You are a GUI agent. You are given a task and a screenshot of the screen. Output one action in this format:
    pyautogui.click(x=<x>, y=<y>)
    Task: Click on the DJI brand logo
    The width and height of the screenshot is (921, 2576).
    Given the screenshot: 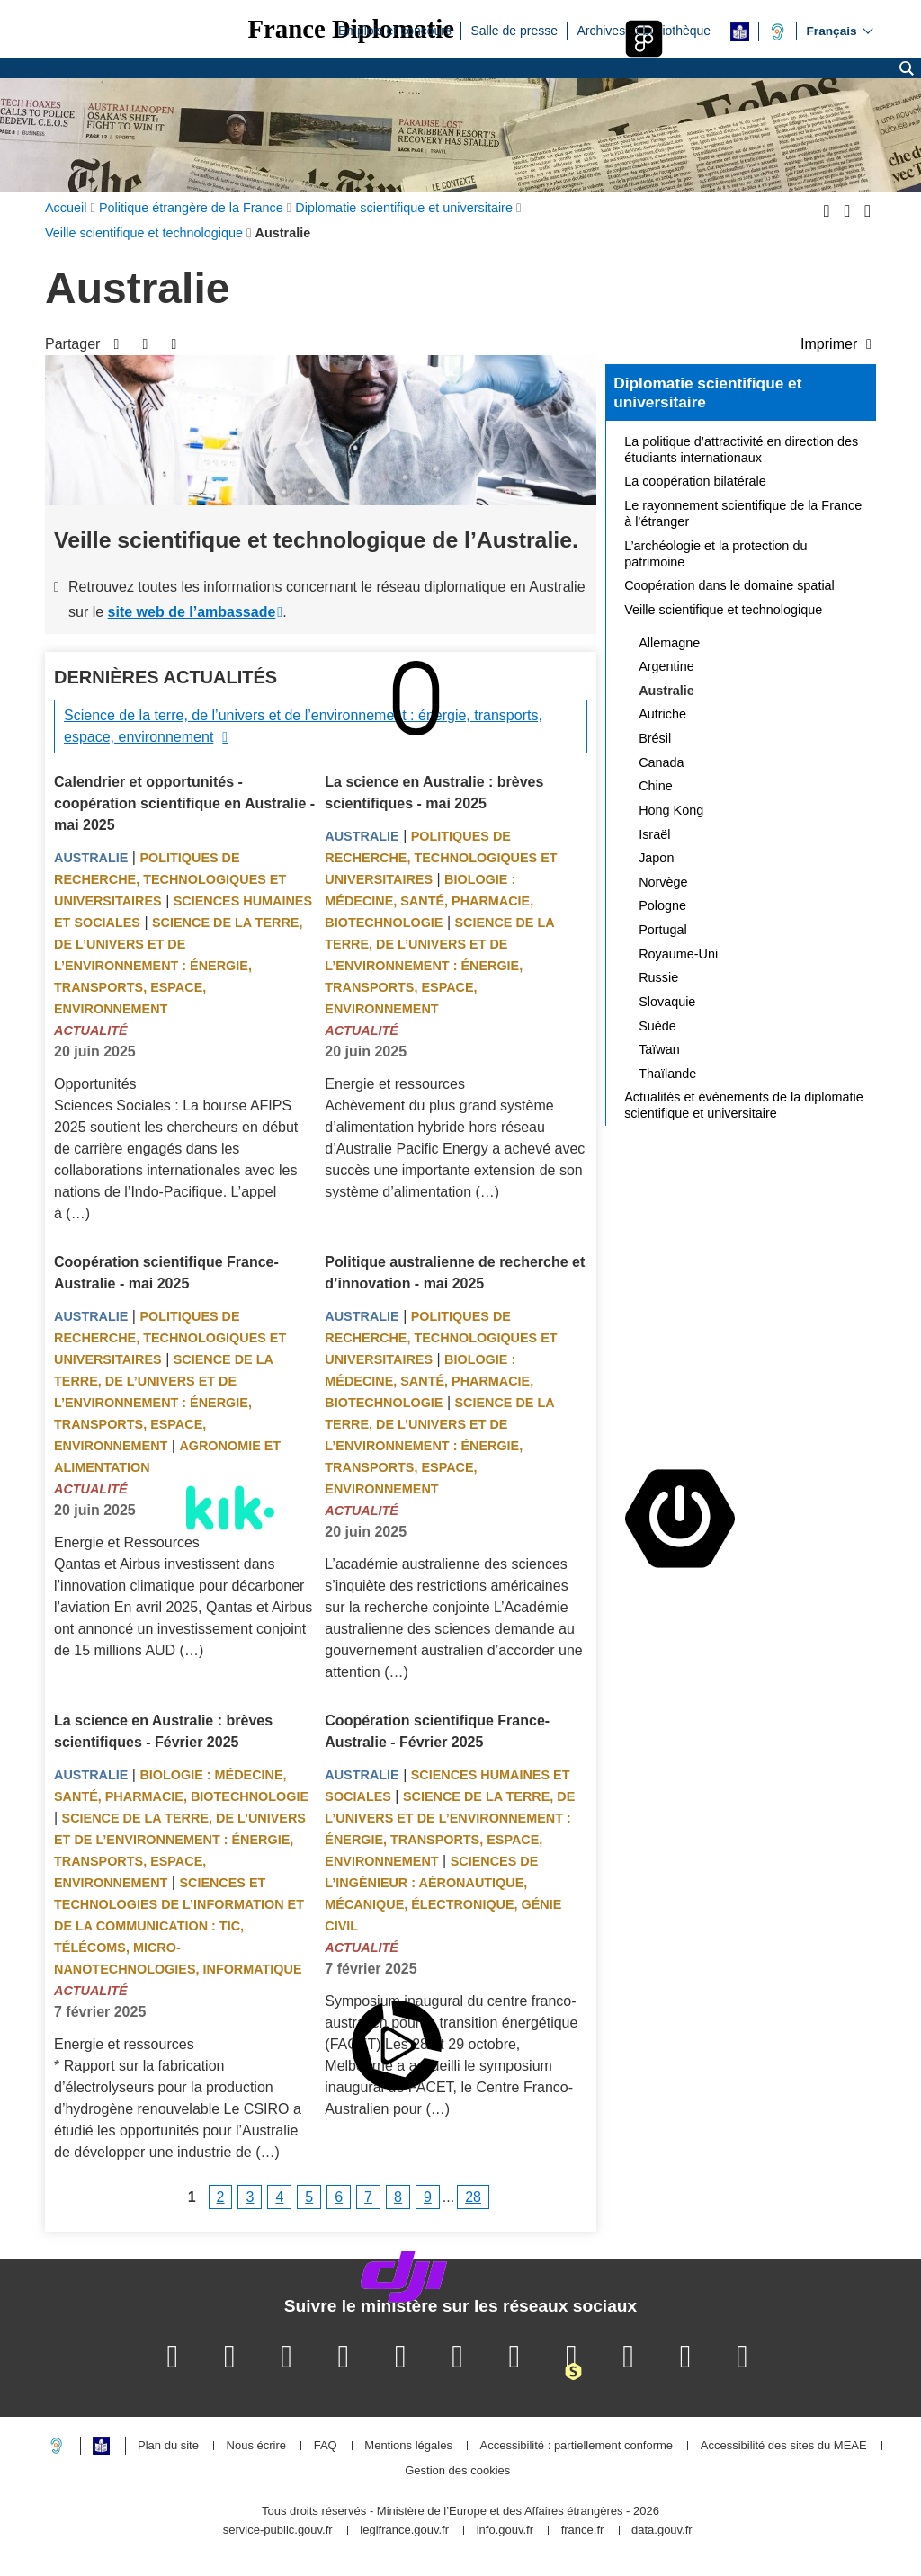 What is the action you would take?
    pyautogui.click(x=404, y=2277)
    